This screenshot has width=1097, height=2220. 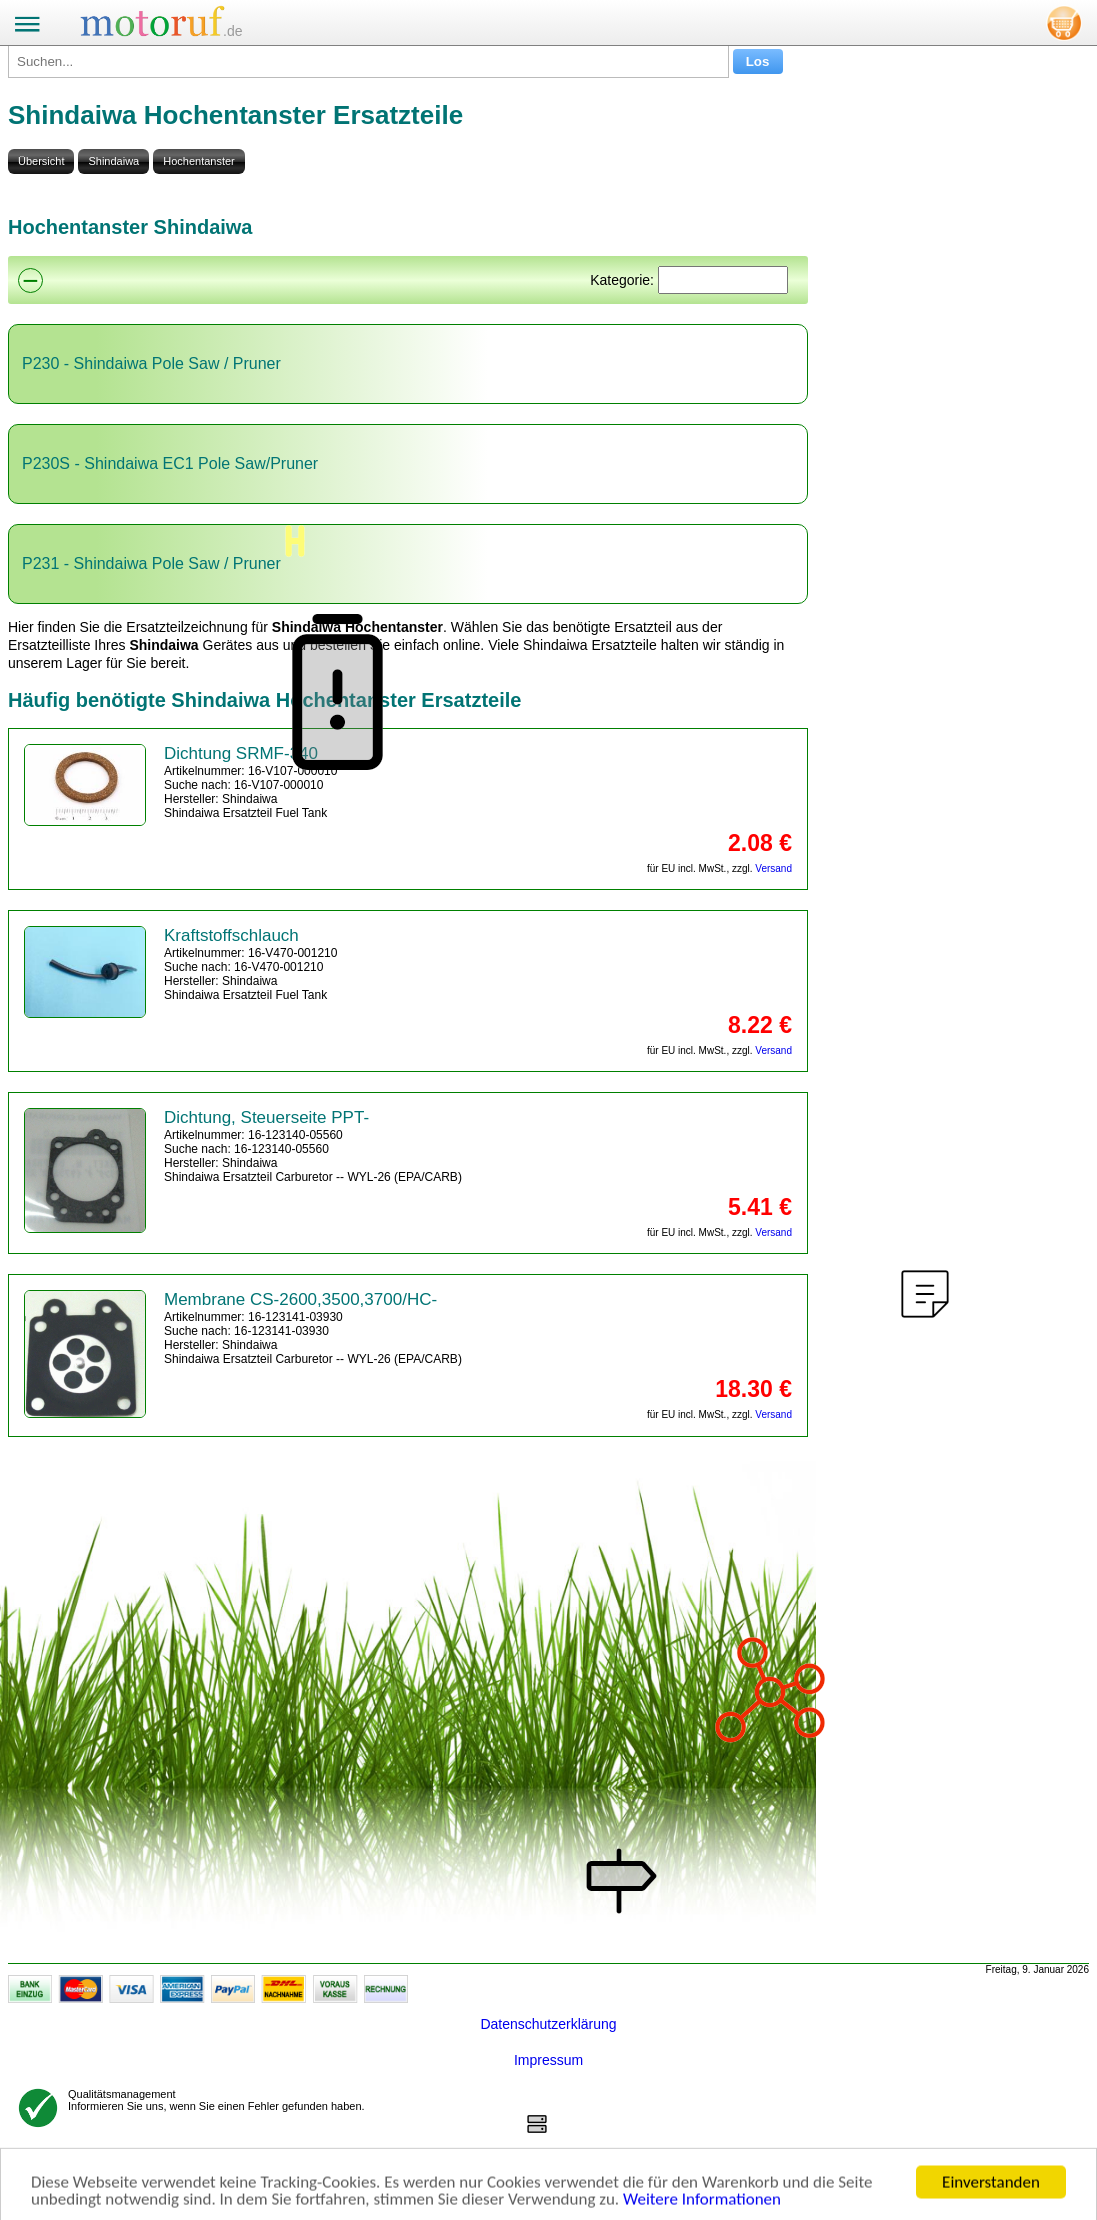 What do you see at coordinates (337, 694) in the screenshot?
I see `indicates low battery warning` at bounding box center [337, 694].